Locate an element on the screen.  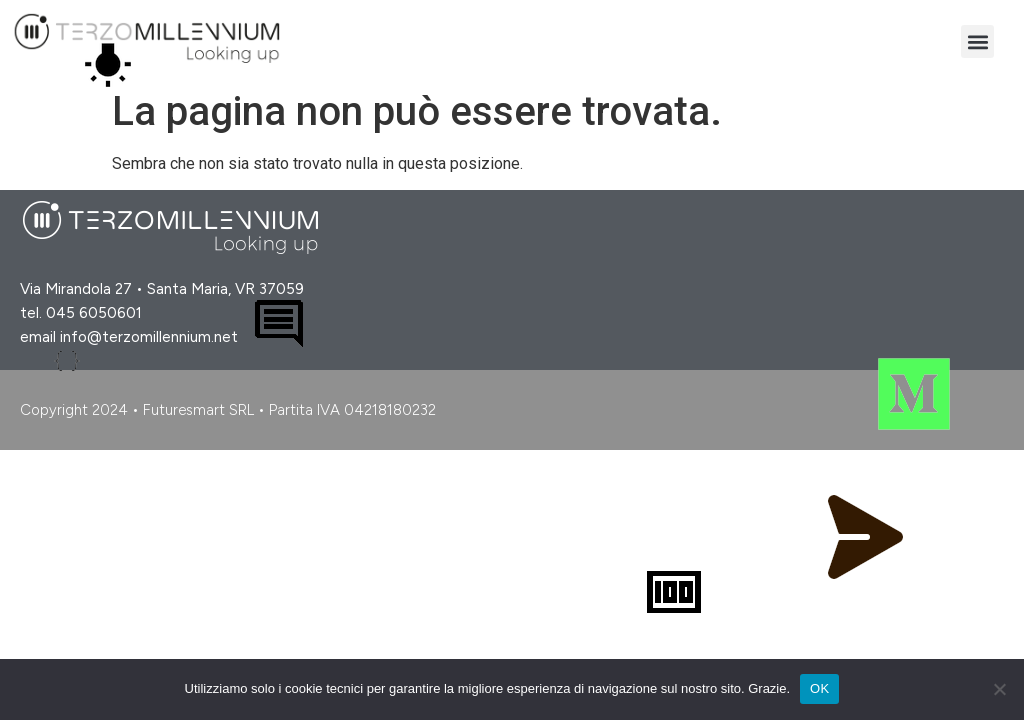
view currency or money-related information is located at coordinates (674, 592).